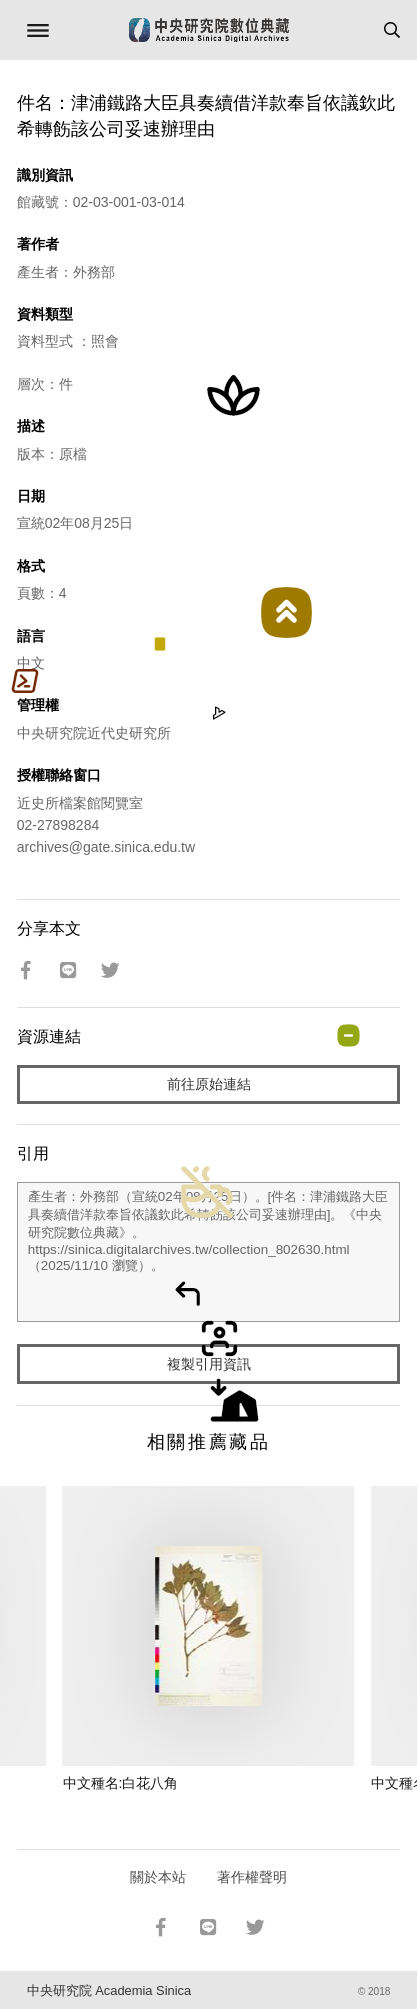 The height and width of the screenshot is (2009, 417). Describe the element at coordinates (219, 713) in the screenshot. I see `open yatse remote control app` at that location.